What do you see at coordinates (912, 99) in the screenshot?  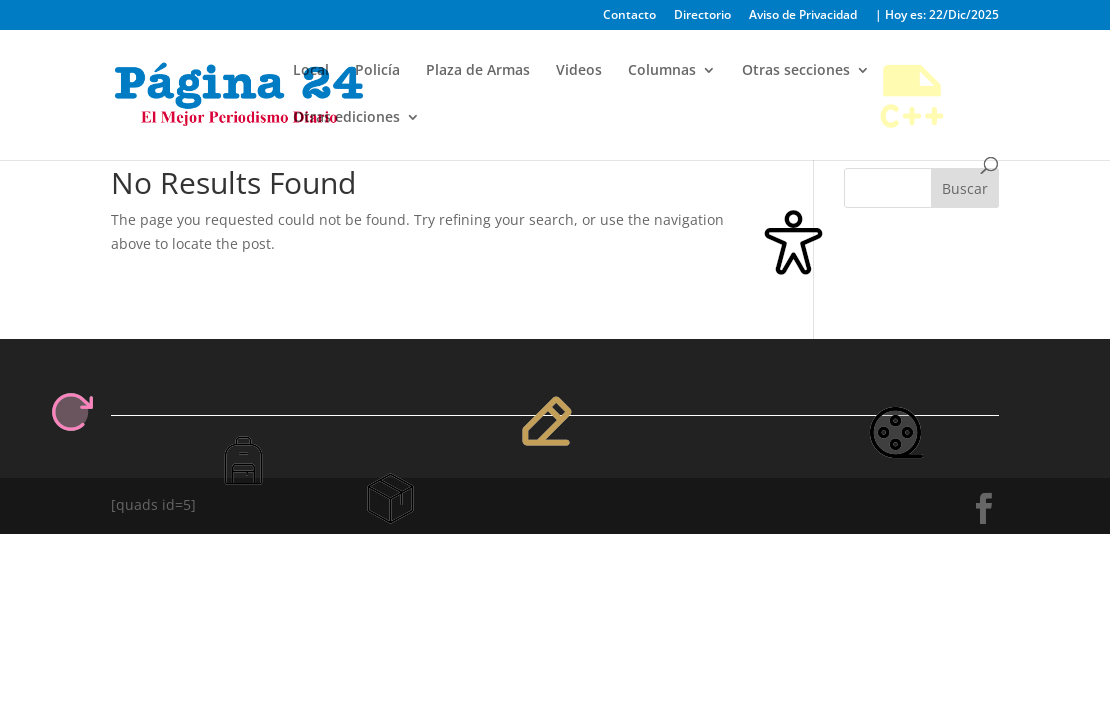 I see `a C++ source code file` at bounding box center [912, 99].